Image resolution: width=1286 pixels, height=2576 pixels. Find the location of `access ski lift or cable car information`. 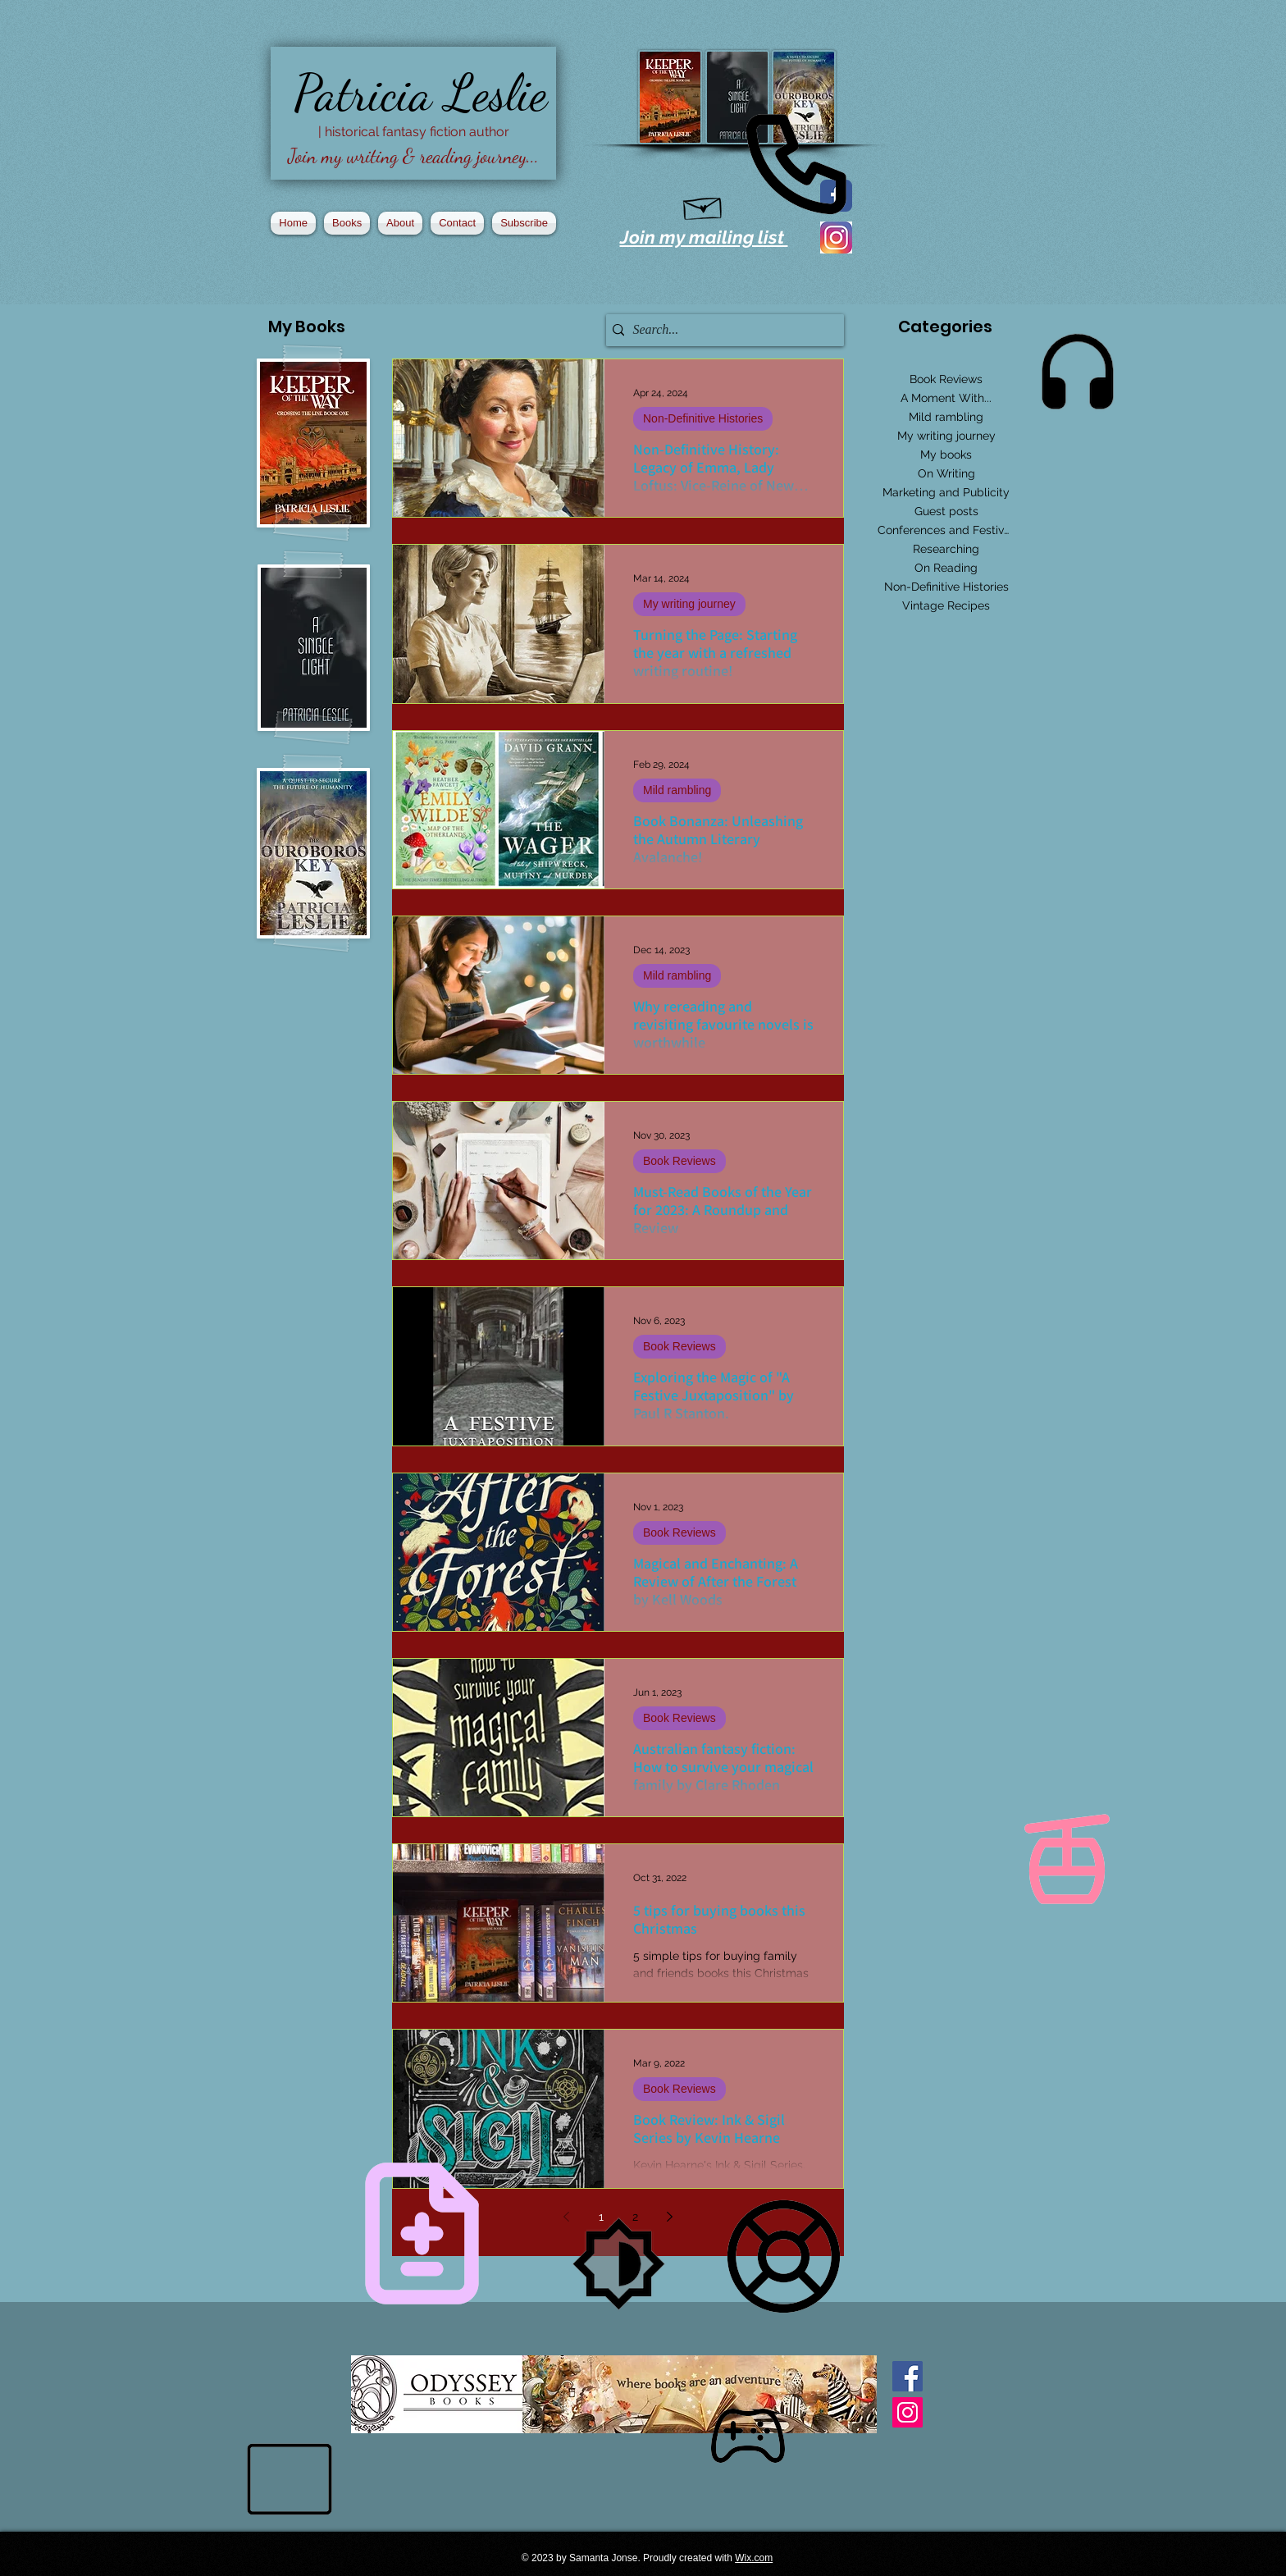

access ski lift or cable car information is located at coordinates (1067, 1861).